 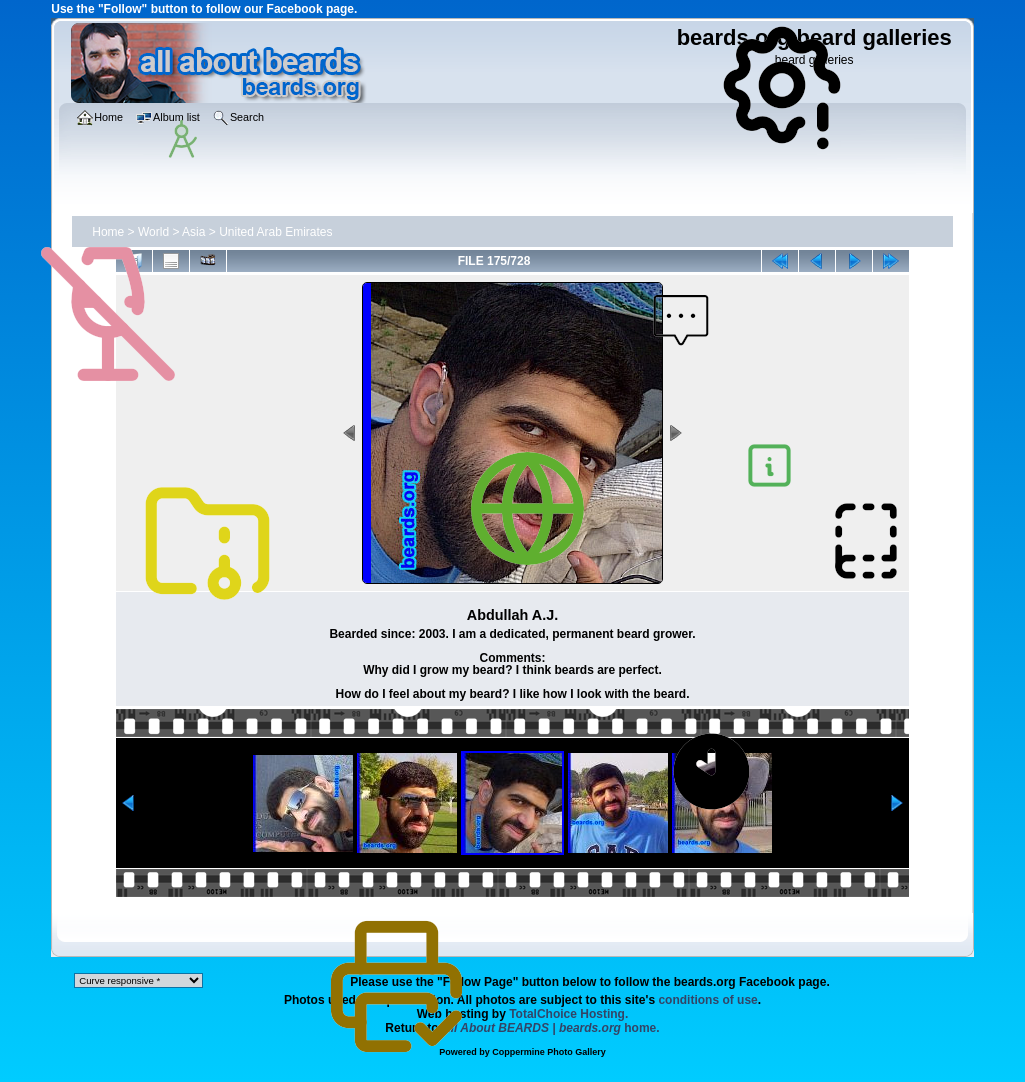 I want to click on draft or unpublished document, so click(x=866, y=541).